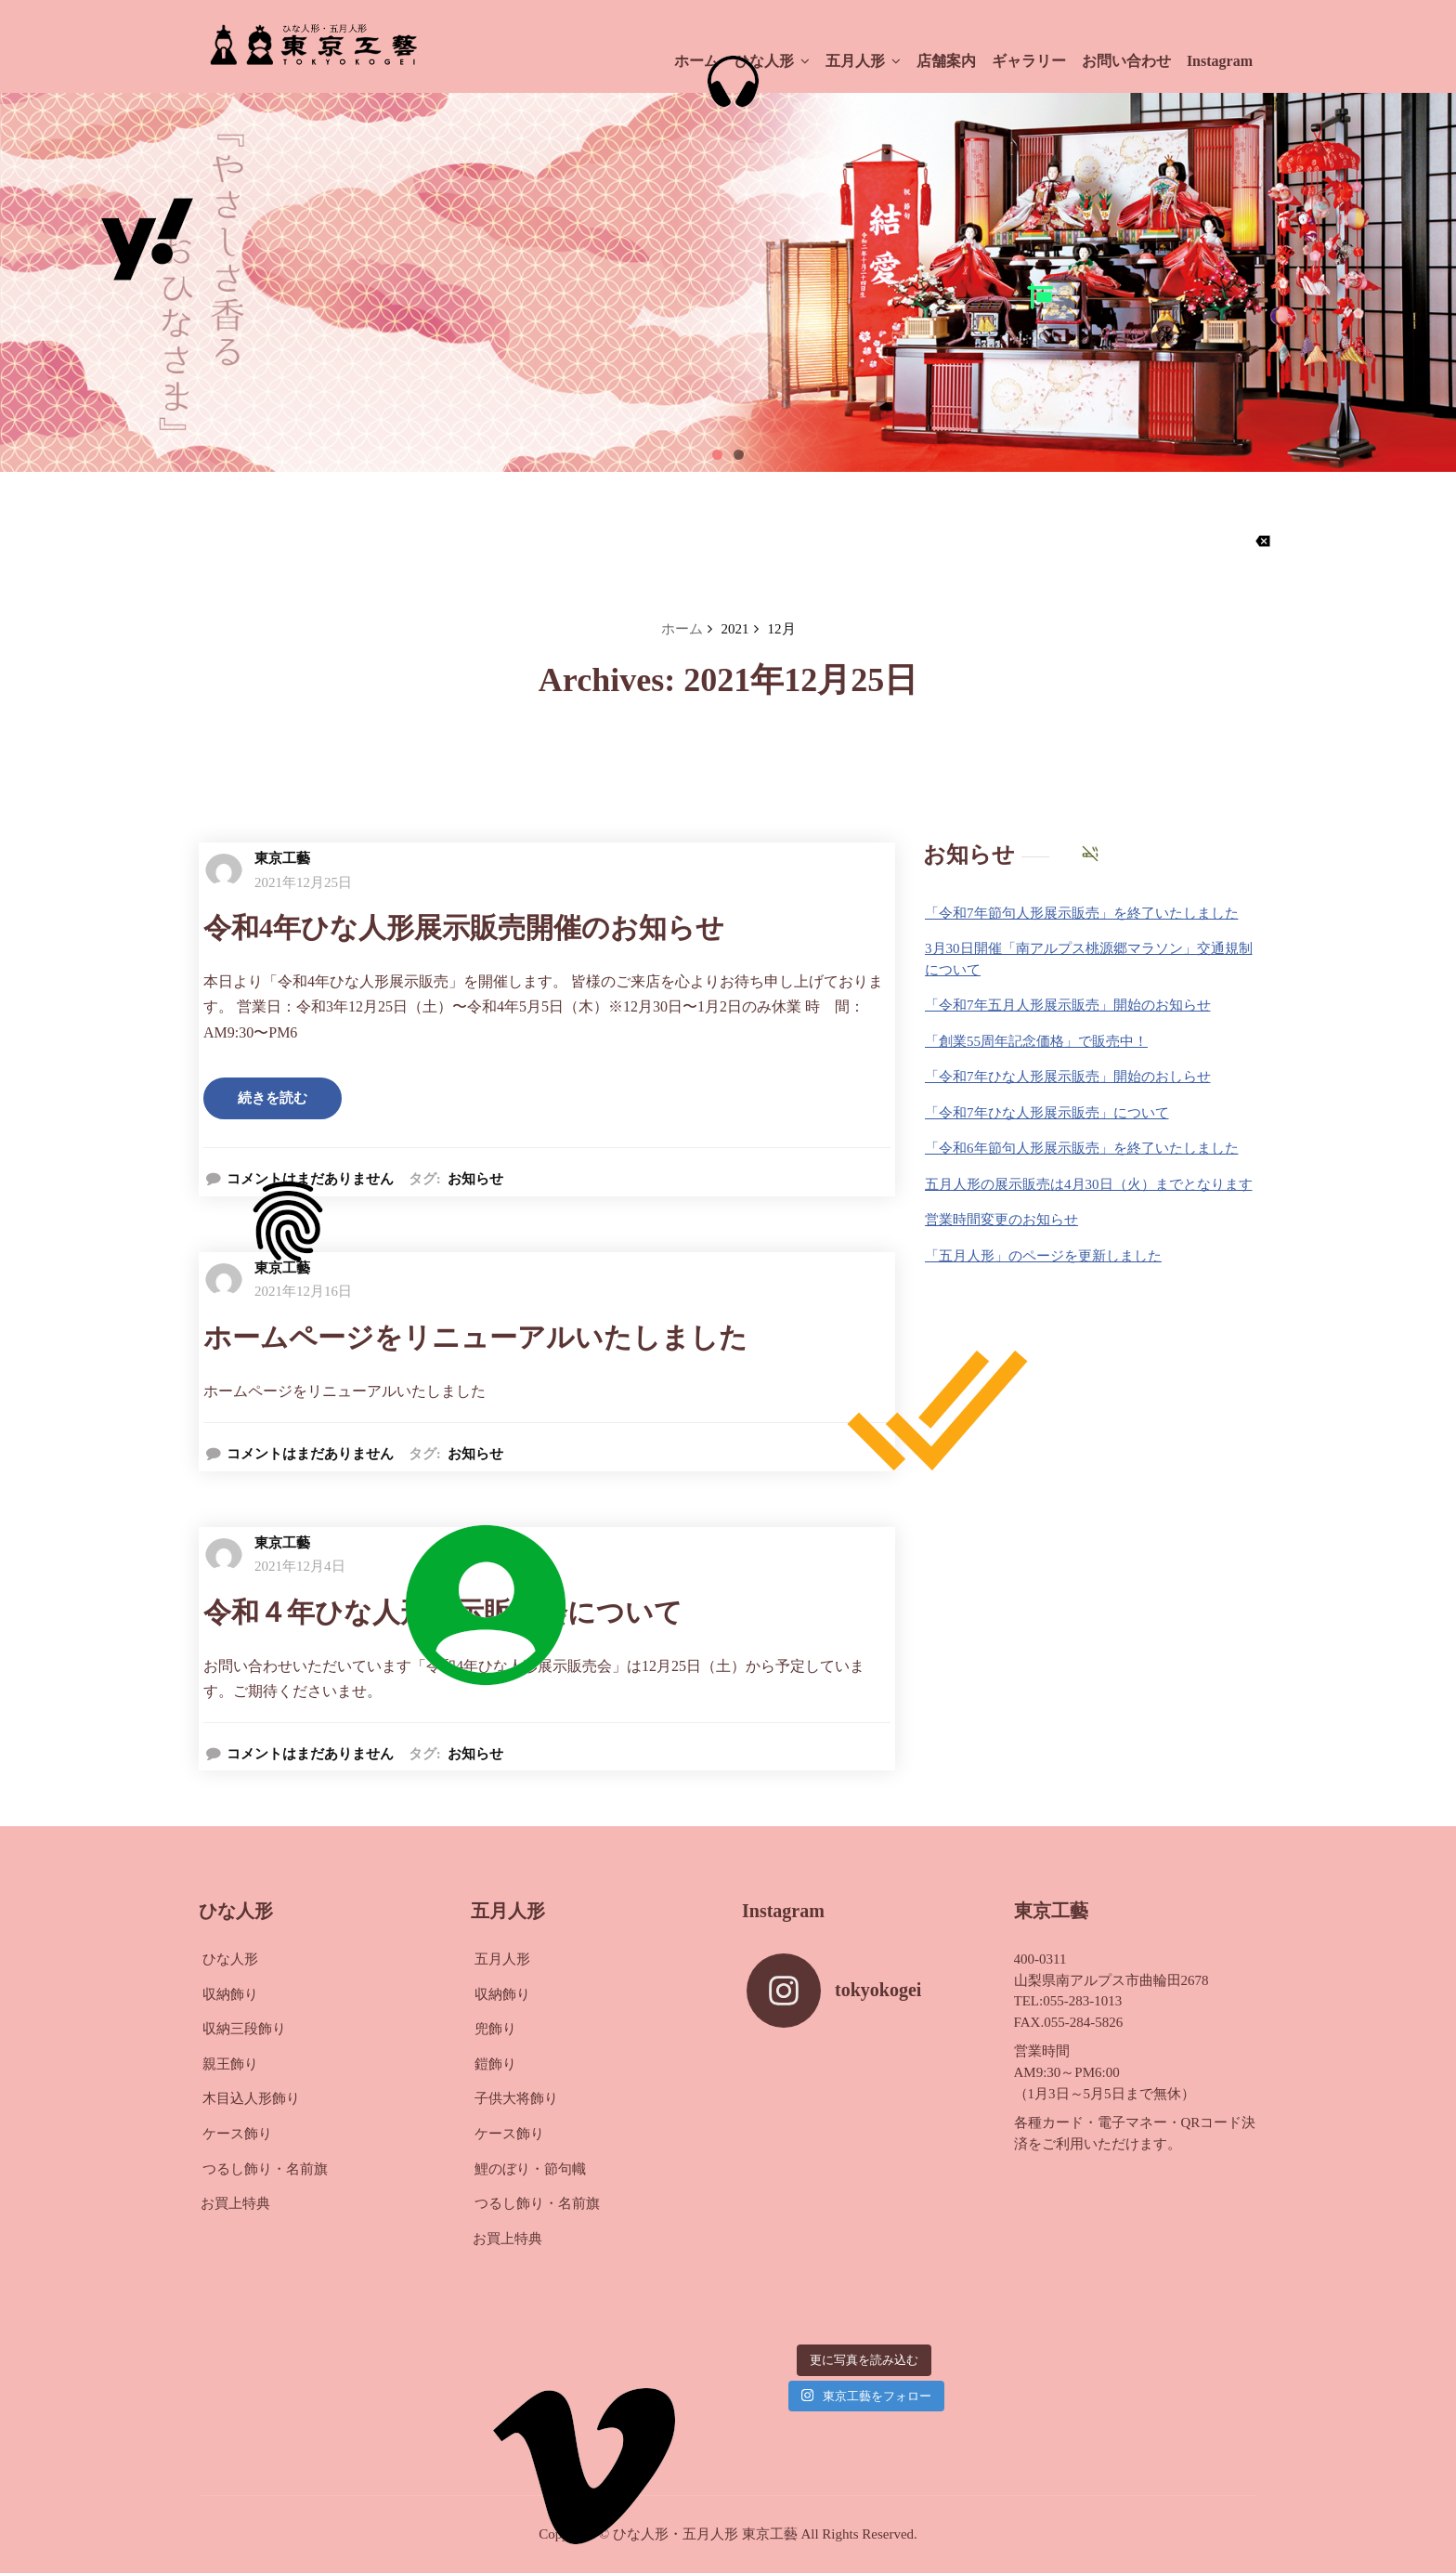 Image resolution: width=1456 pixels, height=2573 pixels. Describe the element at coordinates (1263, 541) in the screenshot. I see `delete the previous character` at that location.